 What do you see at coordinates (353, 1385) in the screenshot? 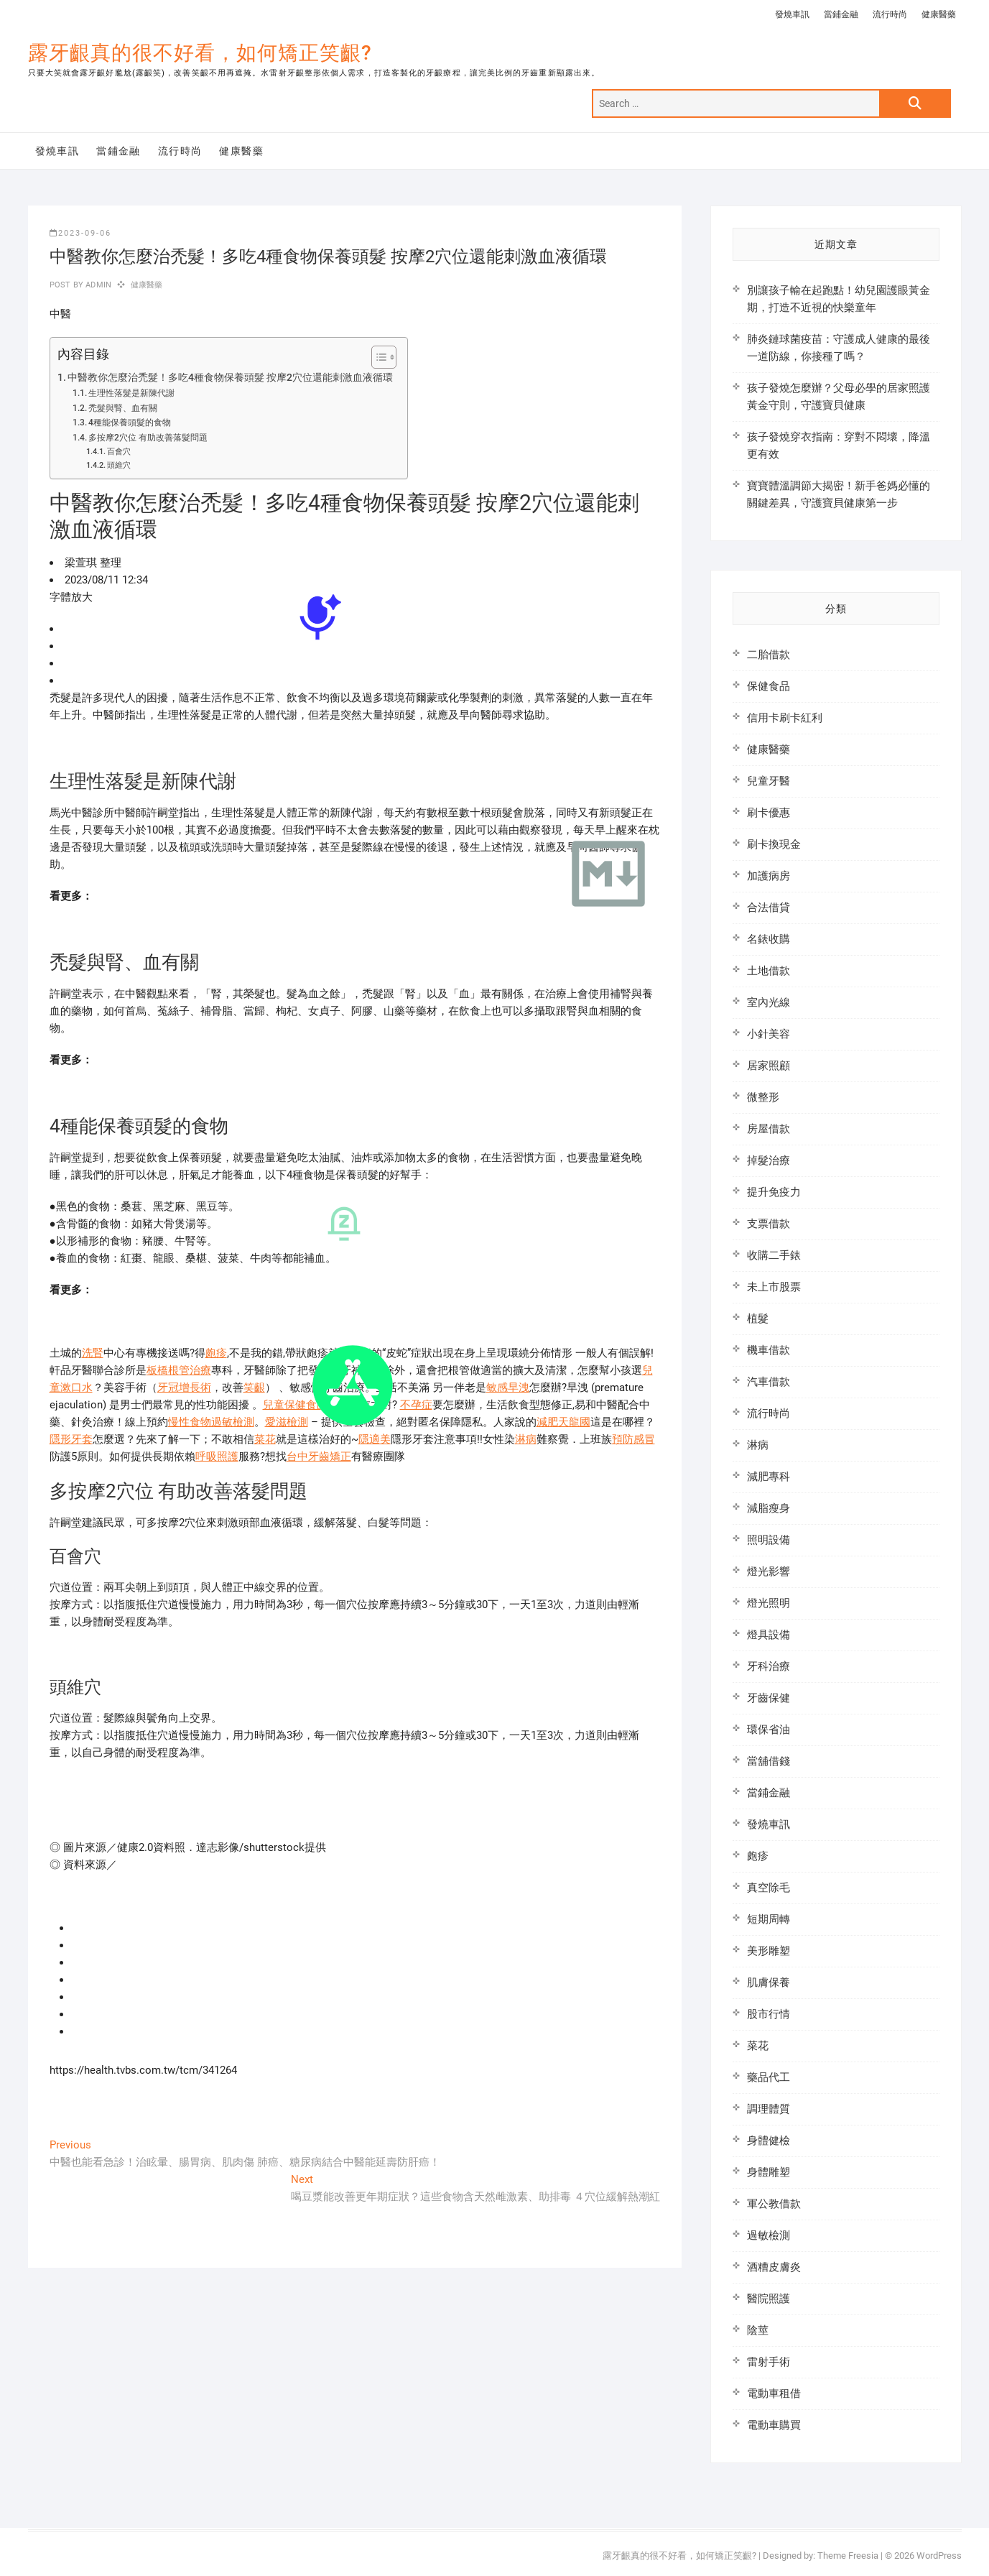
I see `open the Apple App Store` at bounding box center [353, 1385].